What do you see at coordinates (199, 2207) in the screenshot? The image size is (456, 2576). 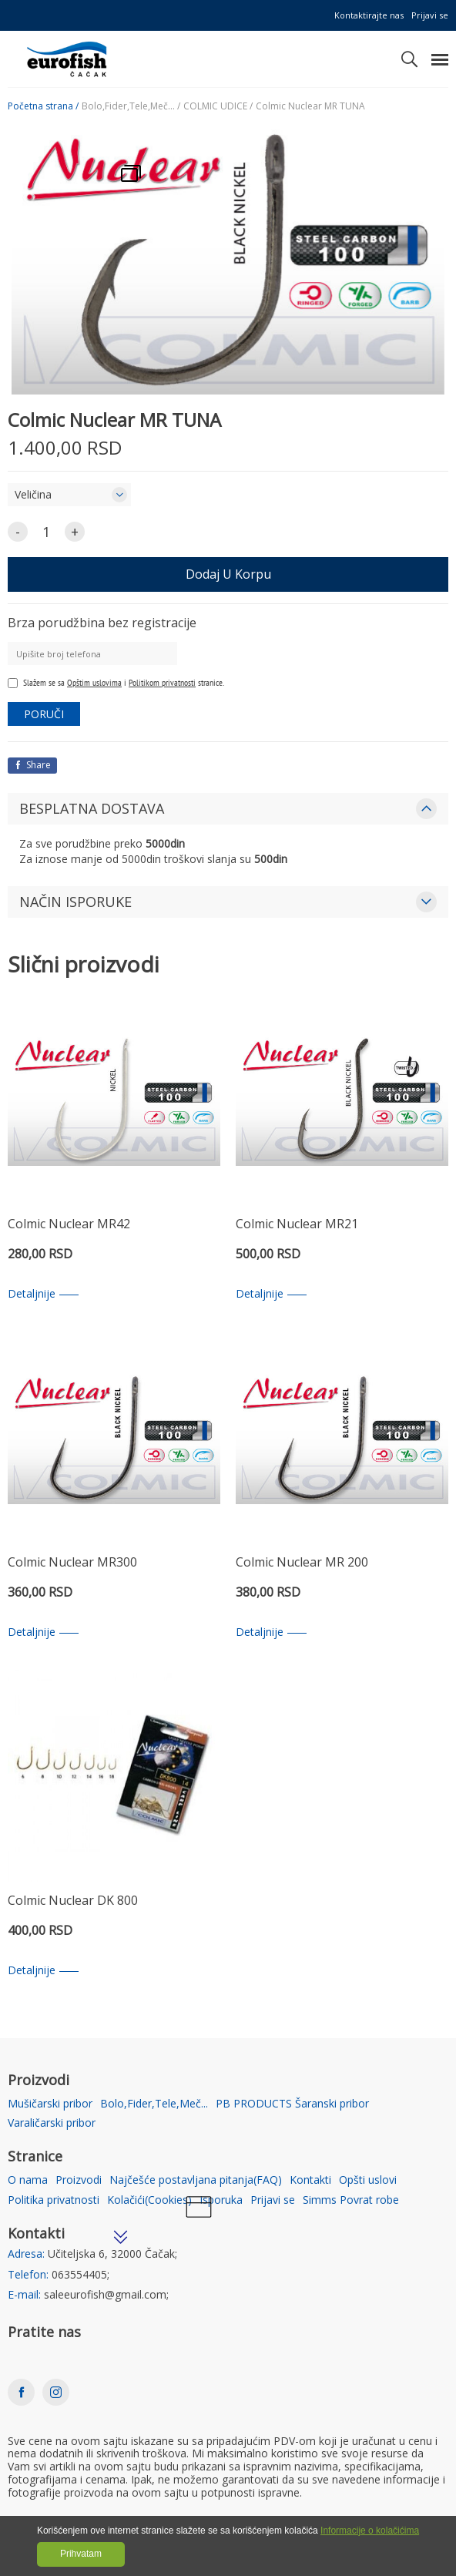 I see `open web browser` at bounding box center [199, 2207].